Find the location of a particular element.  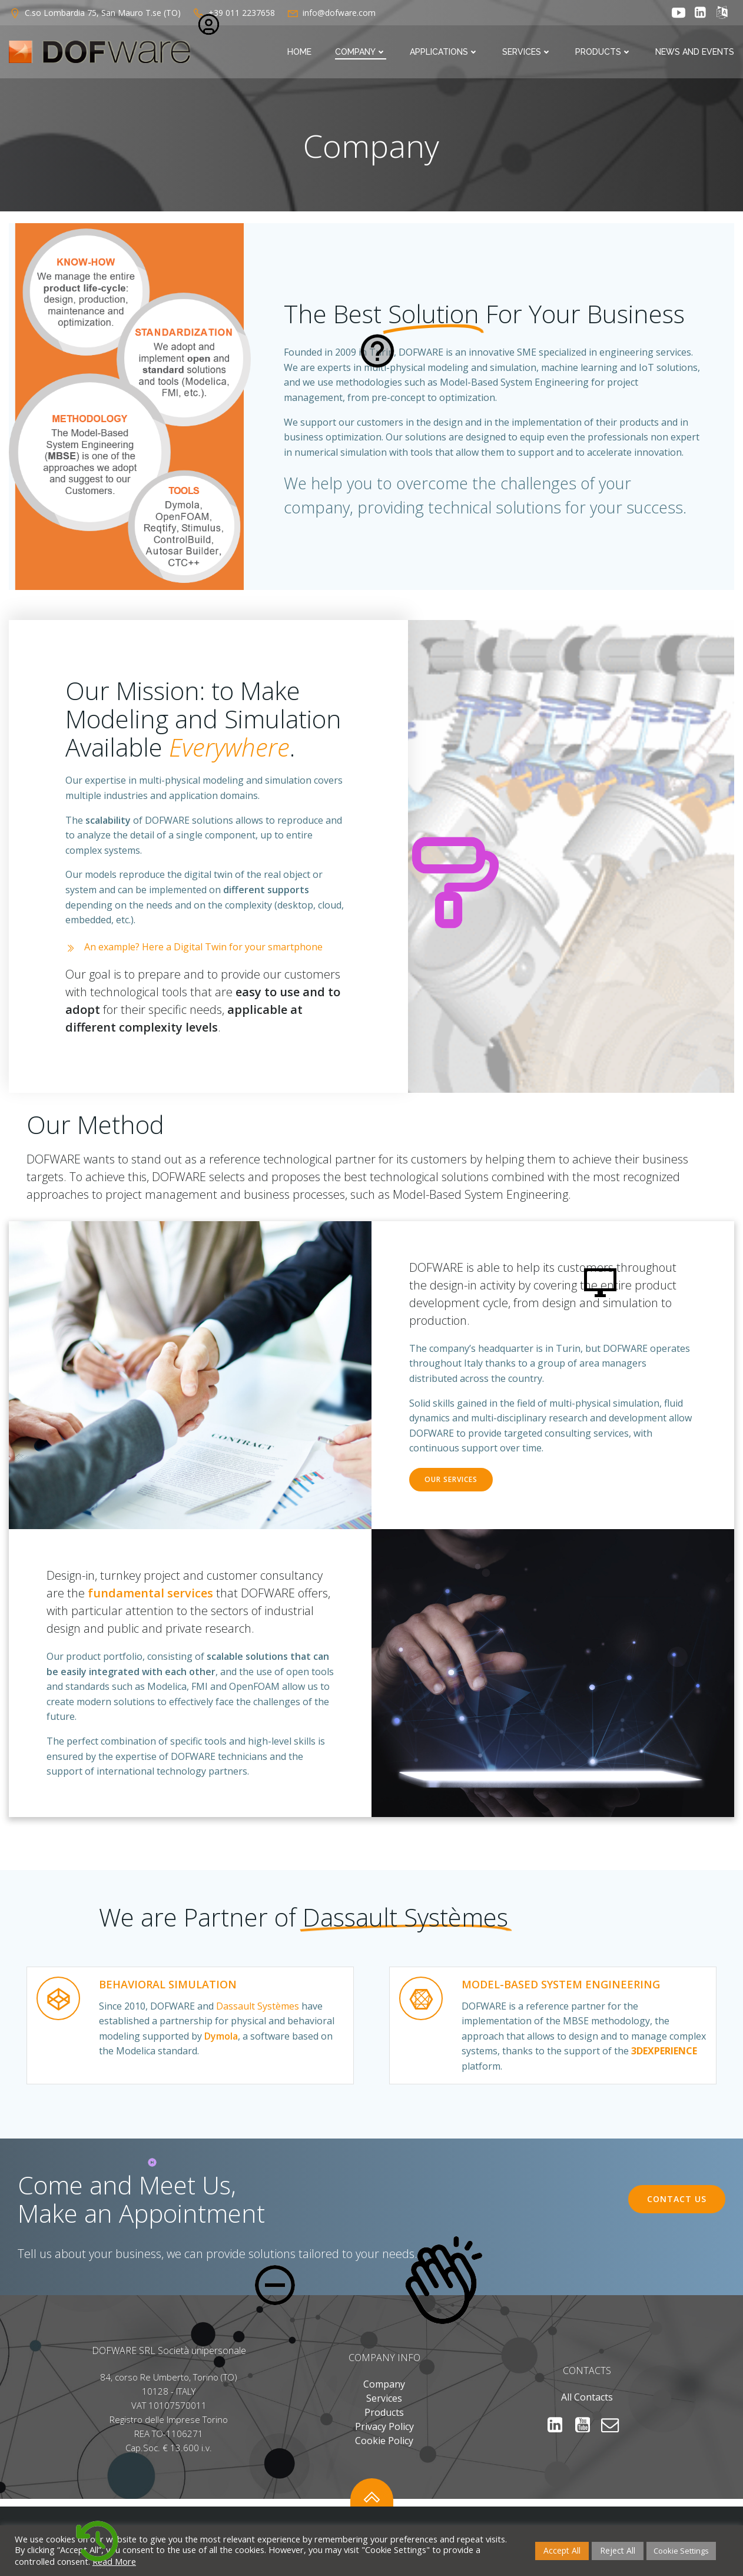

access painting or drawing tools is located at coordinates (449, 883).